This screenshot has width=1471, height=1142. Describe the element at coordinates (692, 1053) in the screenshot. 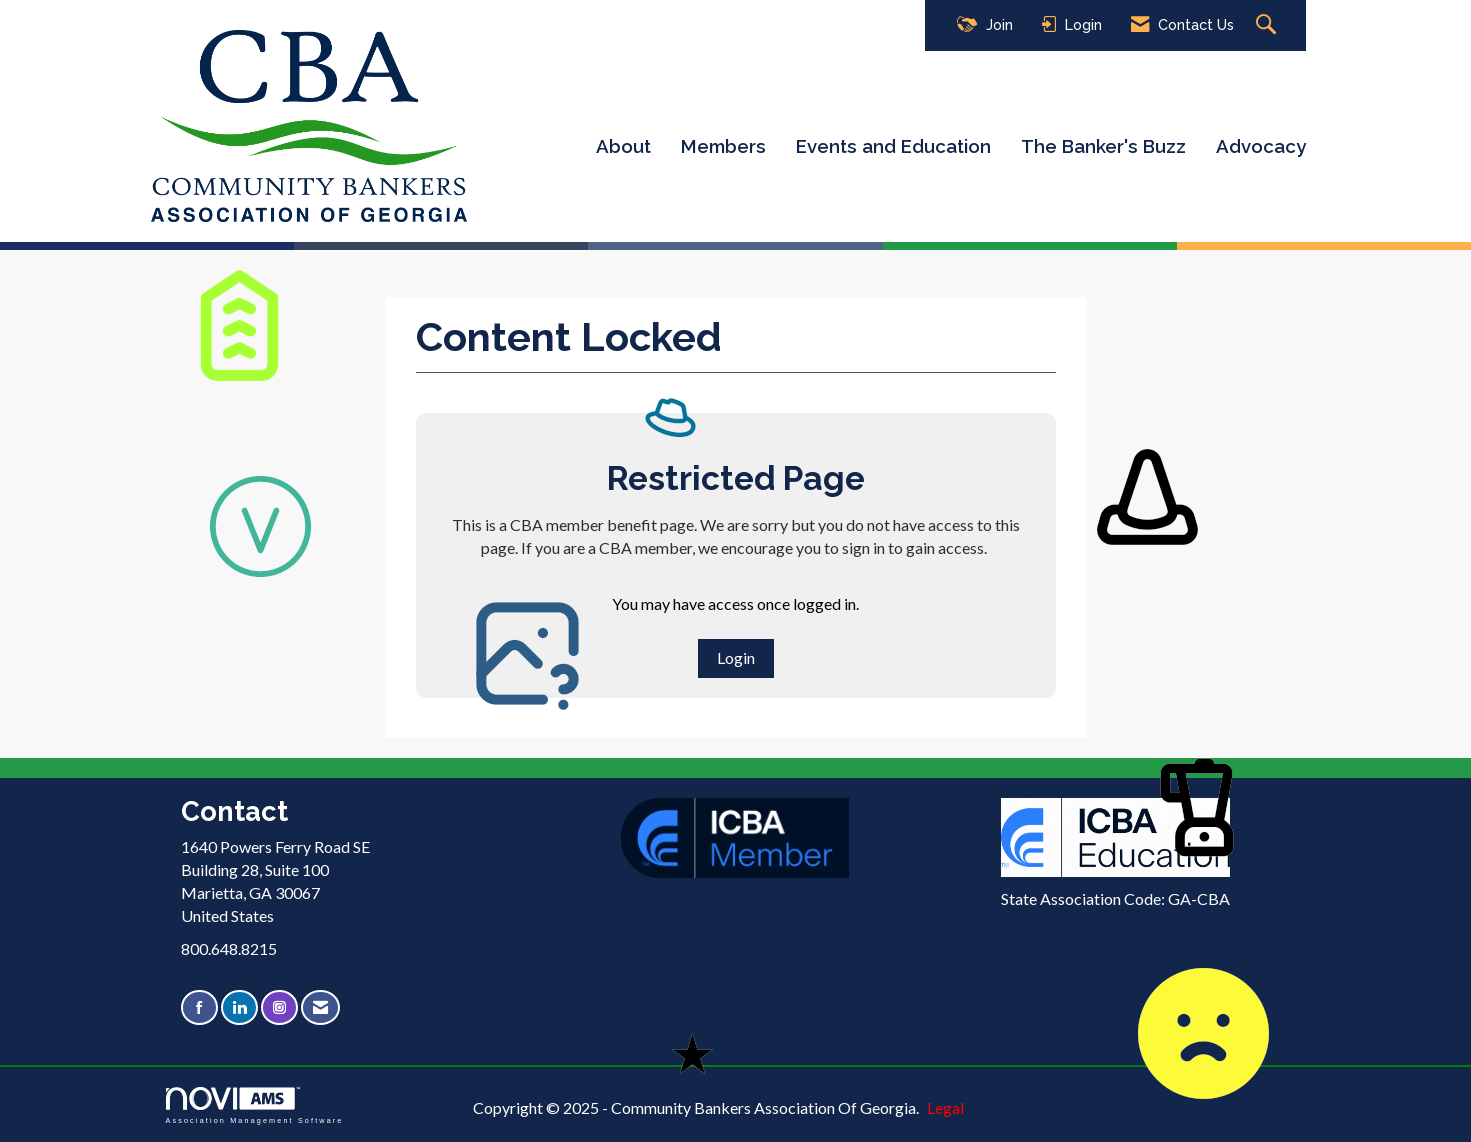

I see `rate or review an item` at that location.